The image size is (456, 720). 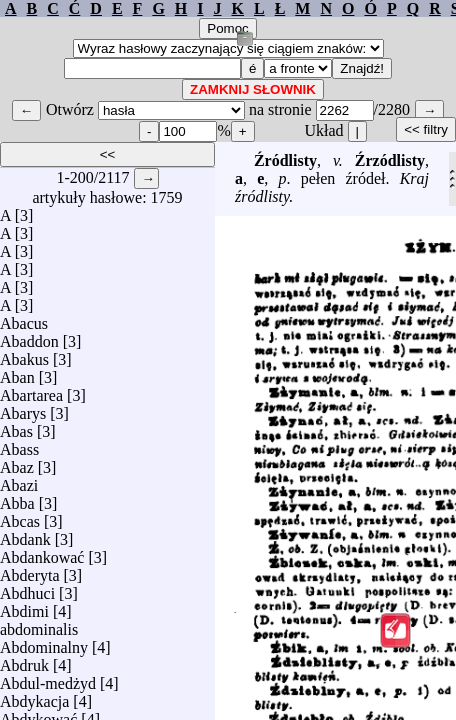 I want to click on an EPS image file, so click(x=395, y=630).